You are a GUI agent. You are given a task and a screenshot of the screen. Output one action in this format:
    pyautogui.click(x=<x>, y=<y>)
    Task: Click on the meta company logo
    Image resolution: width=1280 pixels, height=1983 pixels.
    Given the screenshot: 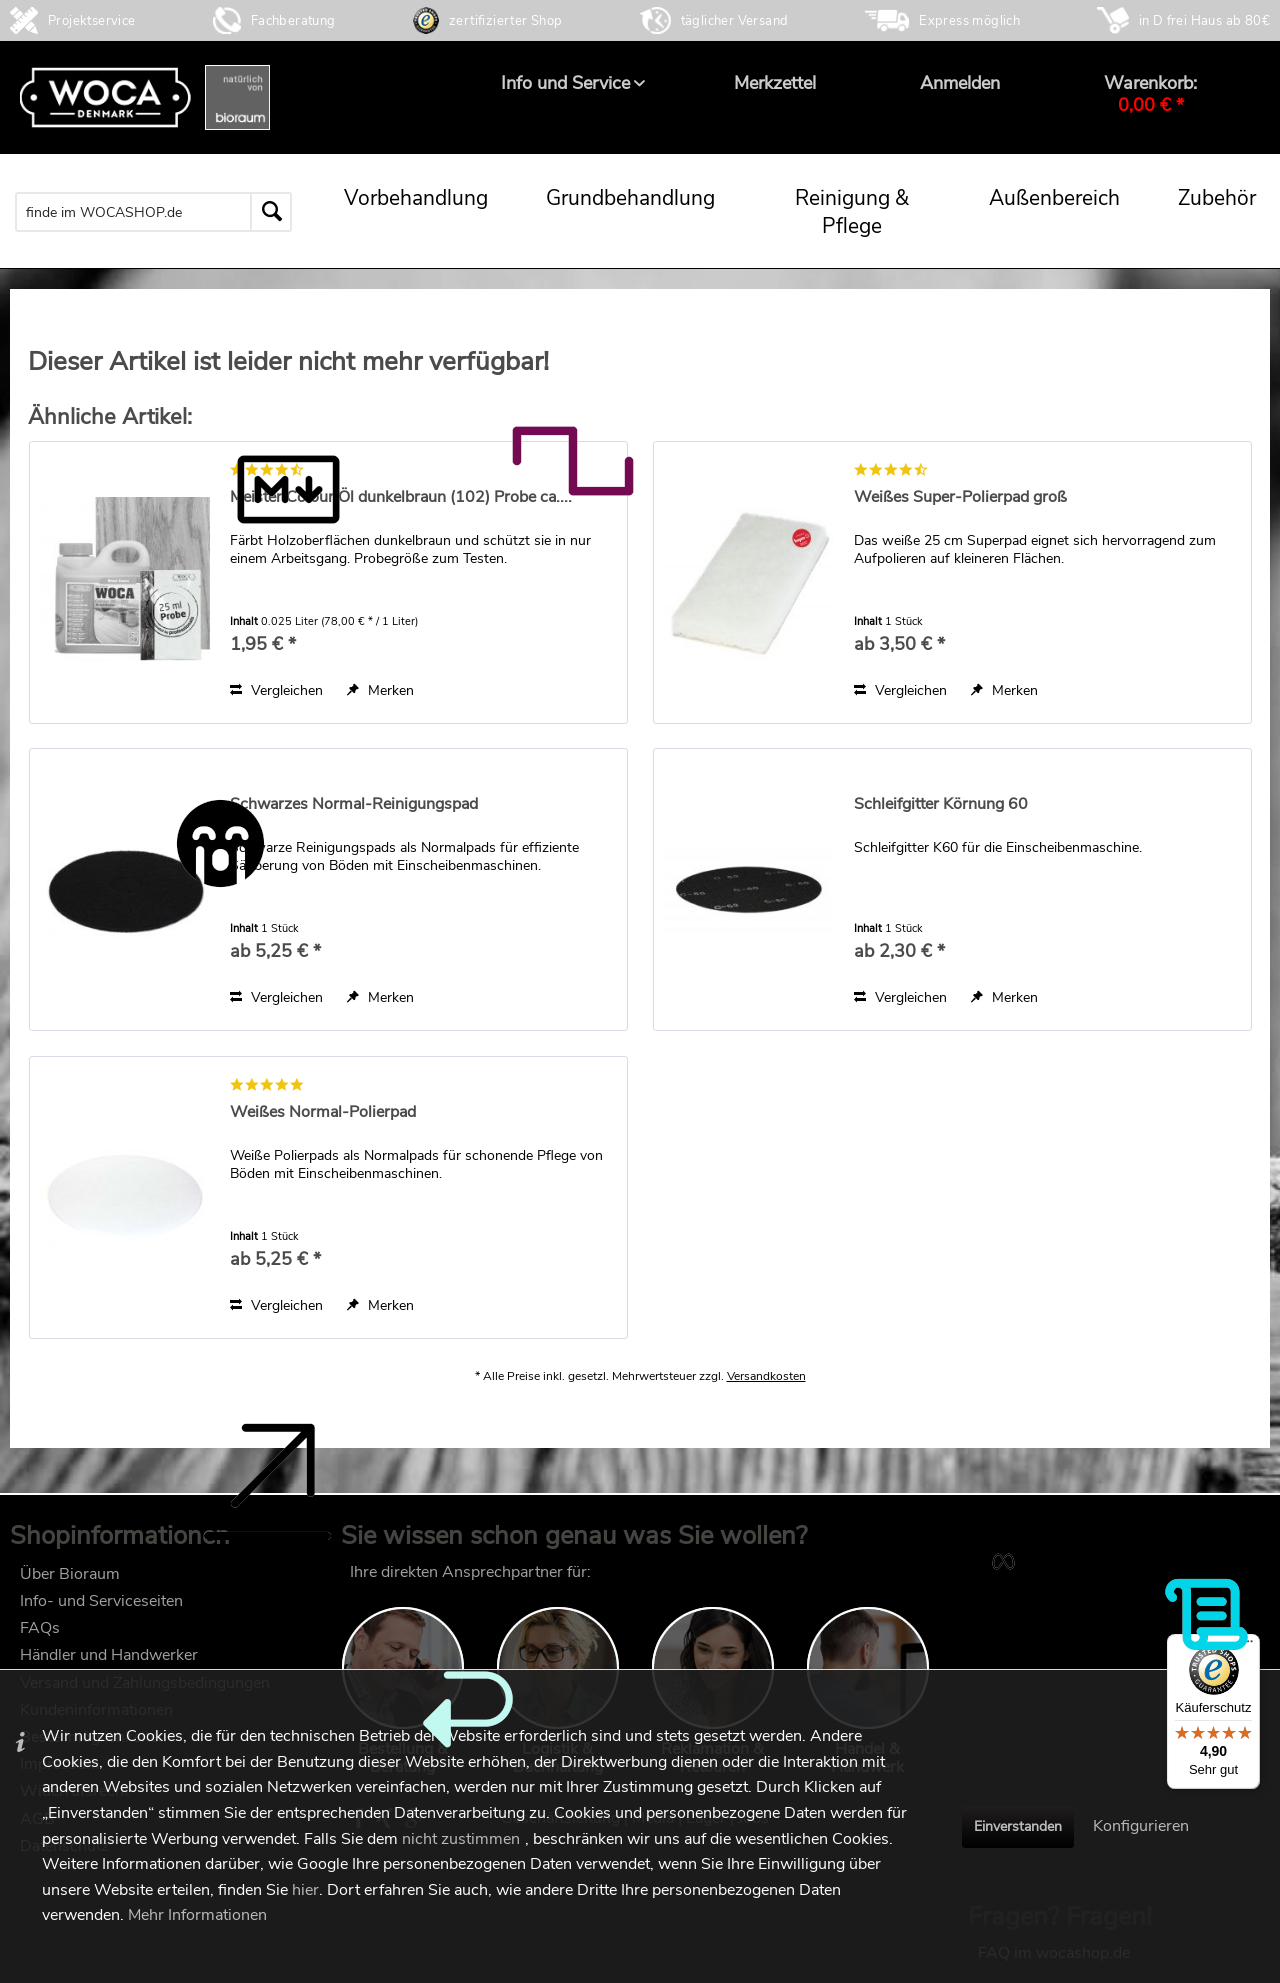 What is the action you would take?
    pyautogui.click(x=1003, y=1561)
    